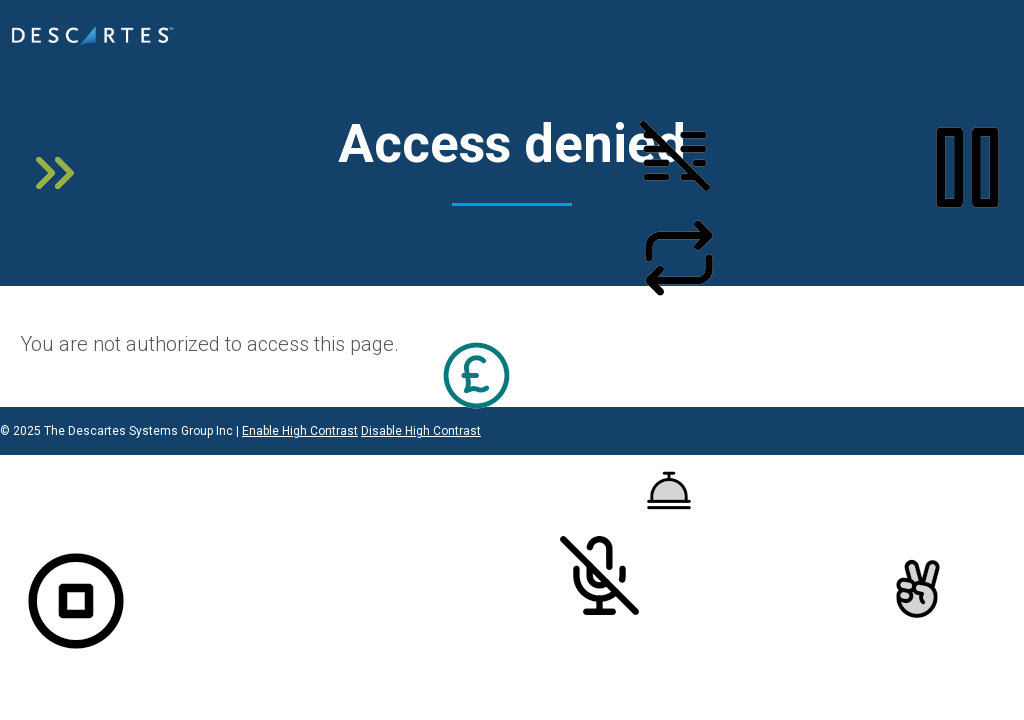 The image size is (1024, 720). Describe the element at coordinates (599, 575) in the screenshot. I see `mute your microphone` at that location.